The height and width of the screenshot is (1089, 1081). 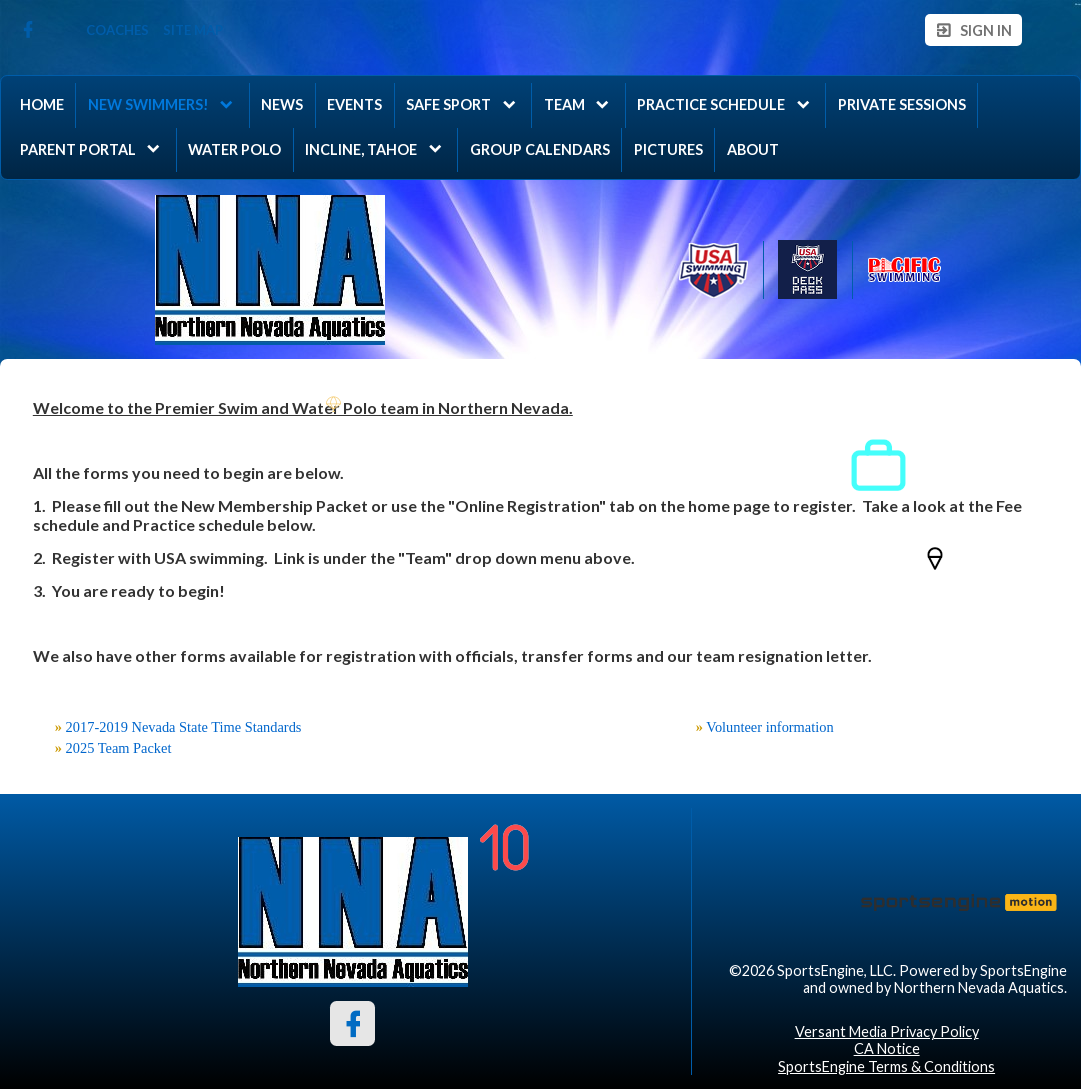 What do you see at coordinates (333, 404) in the screenshot?
I see `access airdrop or file drop feature` at bounding box center [333, 404].